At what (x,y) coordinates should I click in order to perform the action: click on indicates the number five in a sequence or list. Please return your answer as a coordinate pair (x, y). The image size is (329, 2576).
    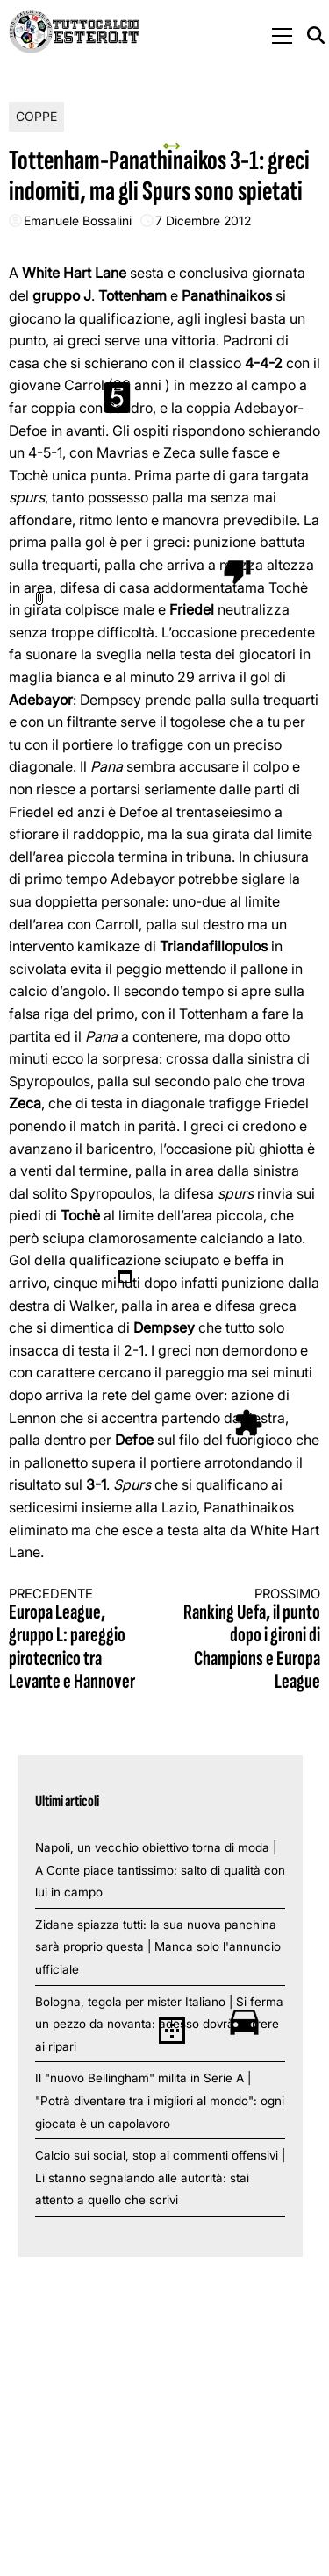
    Looking at the image, I should click on (117, 397).